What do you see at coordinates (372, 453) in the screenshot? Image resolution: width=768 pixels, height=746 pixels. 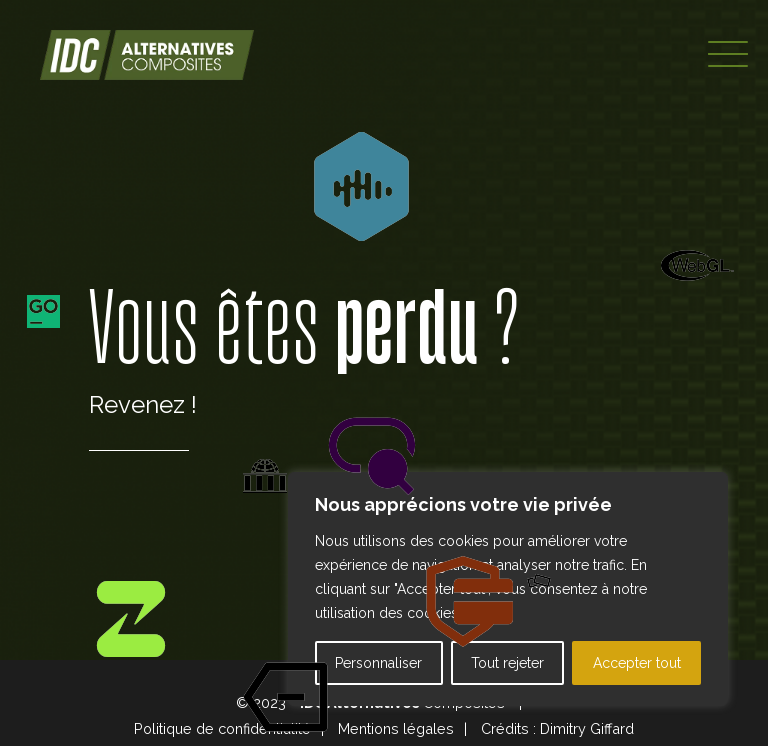 I see `access search engine optimization tools` at bounding box center [372, 453].